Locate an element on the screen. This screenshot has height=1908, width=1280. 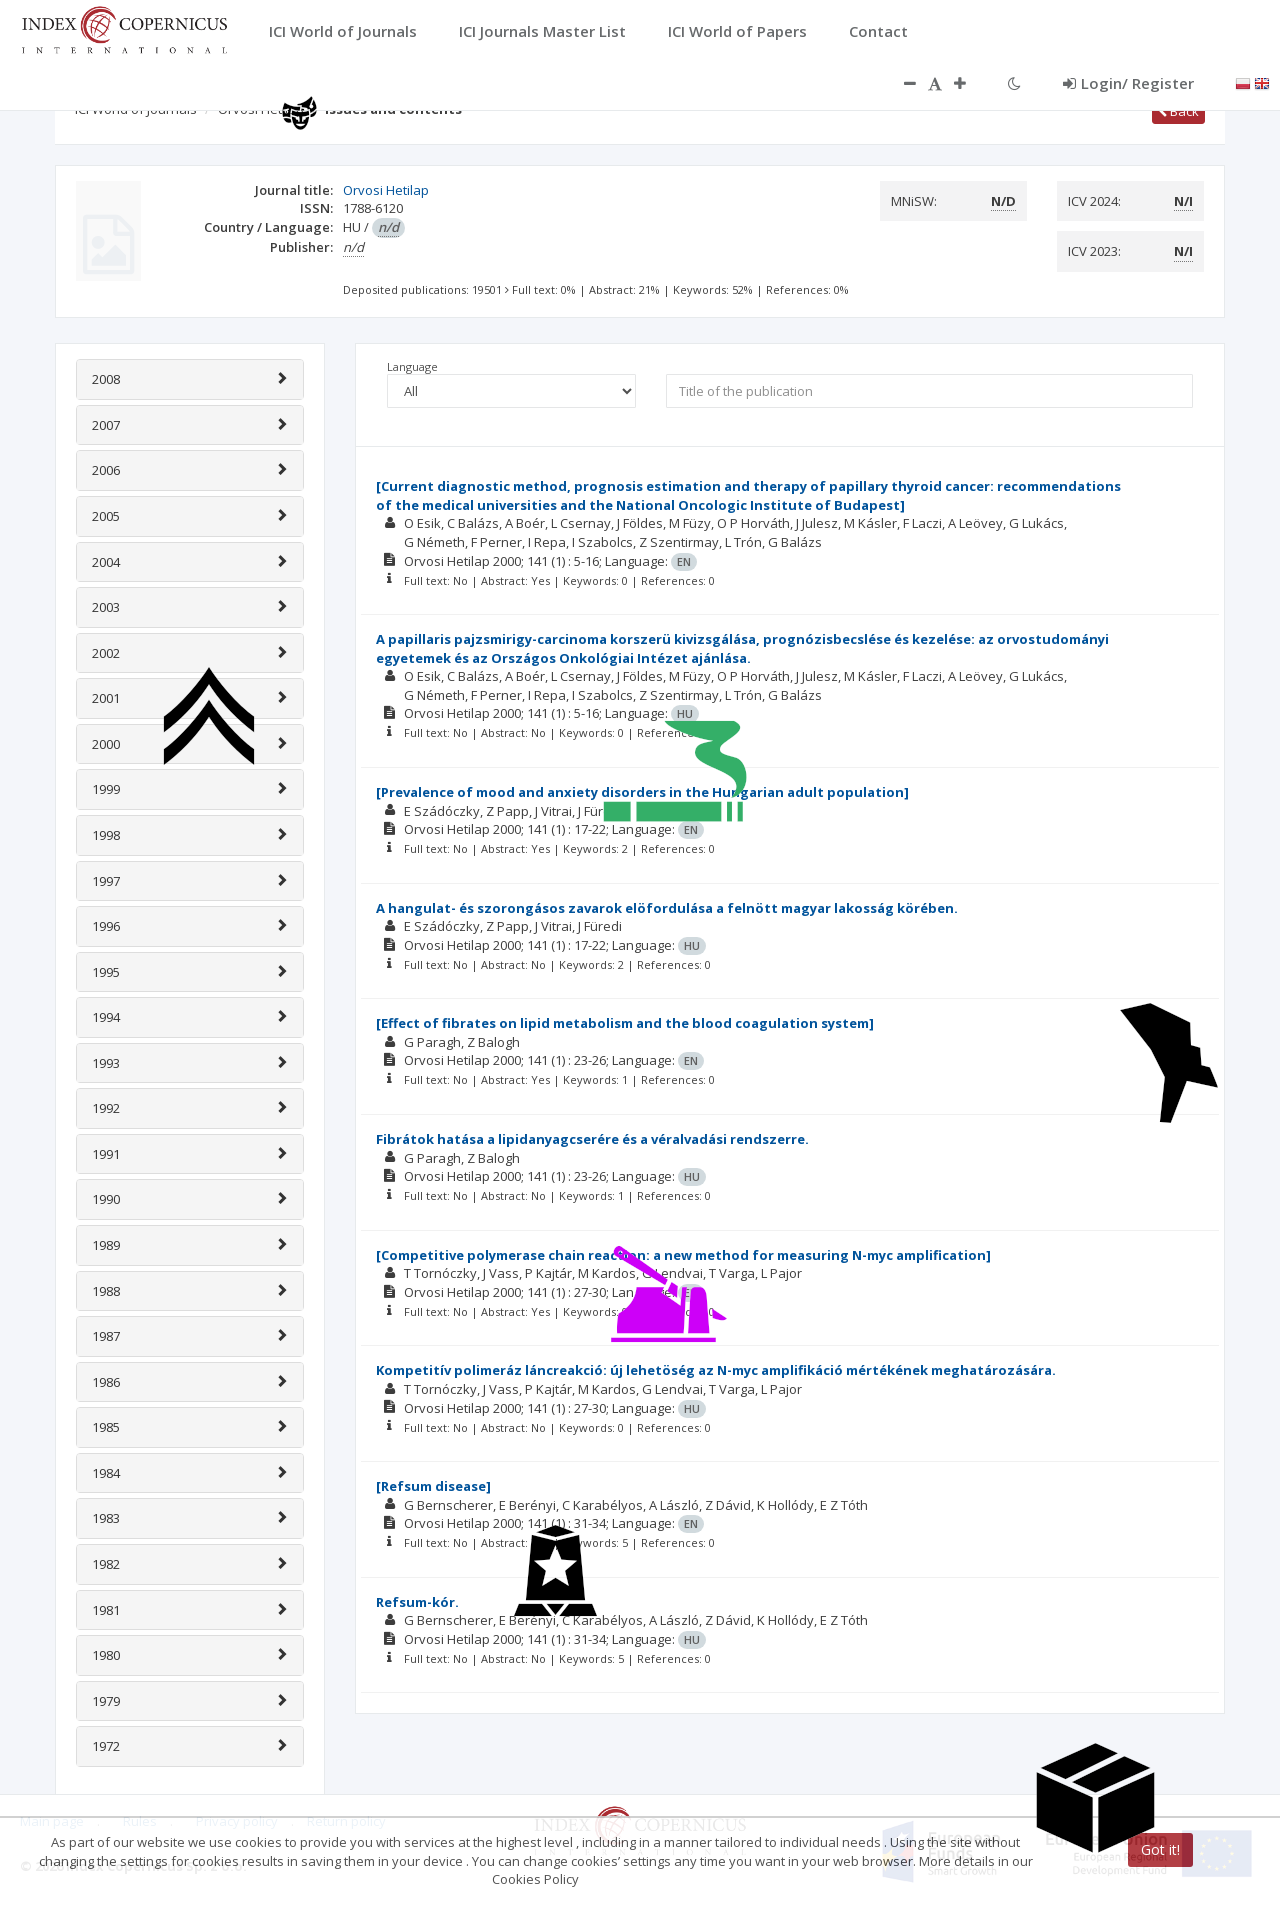
butter ingredient in a cooking or recipe game is located at coordinates (669, 1294).